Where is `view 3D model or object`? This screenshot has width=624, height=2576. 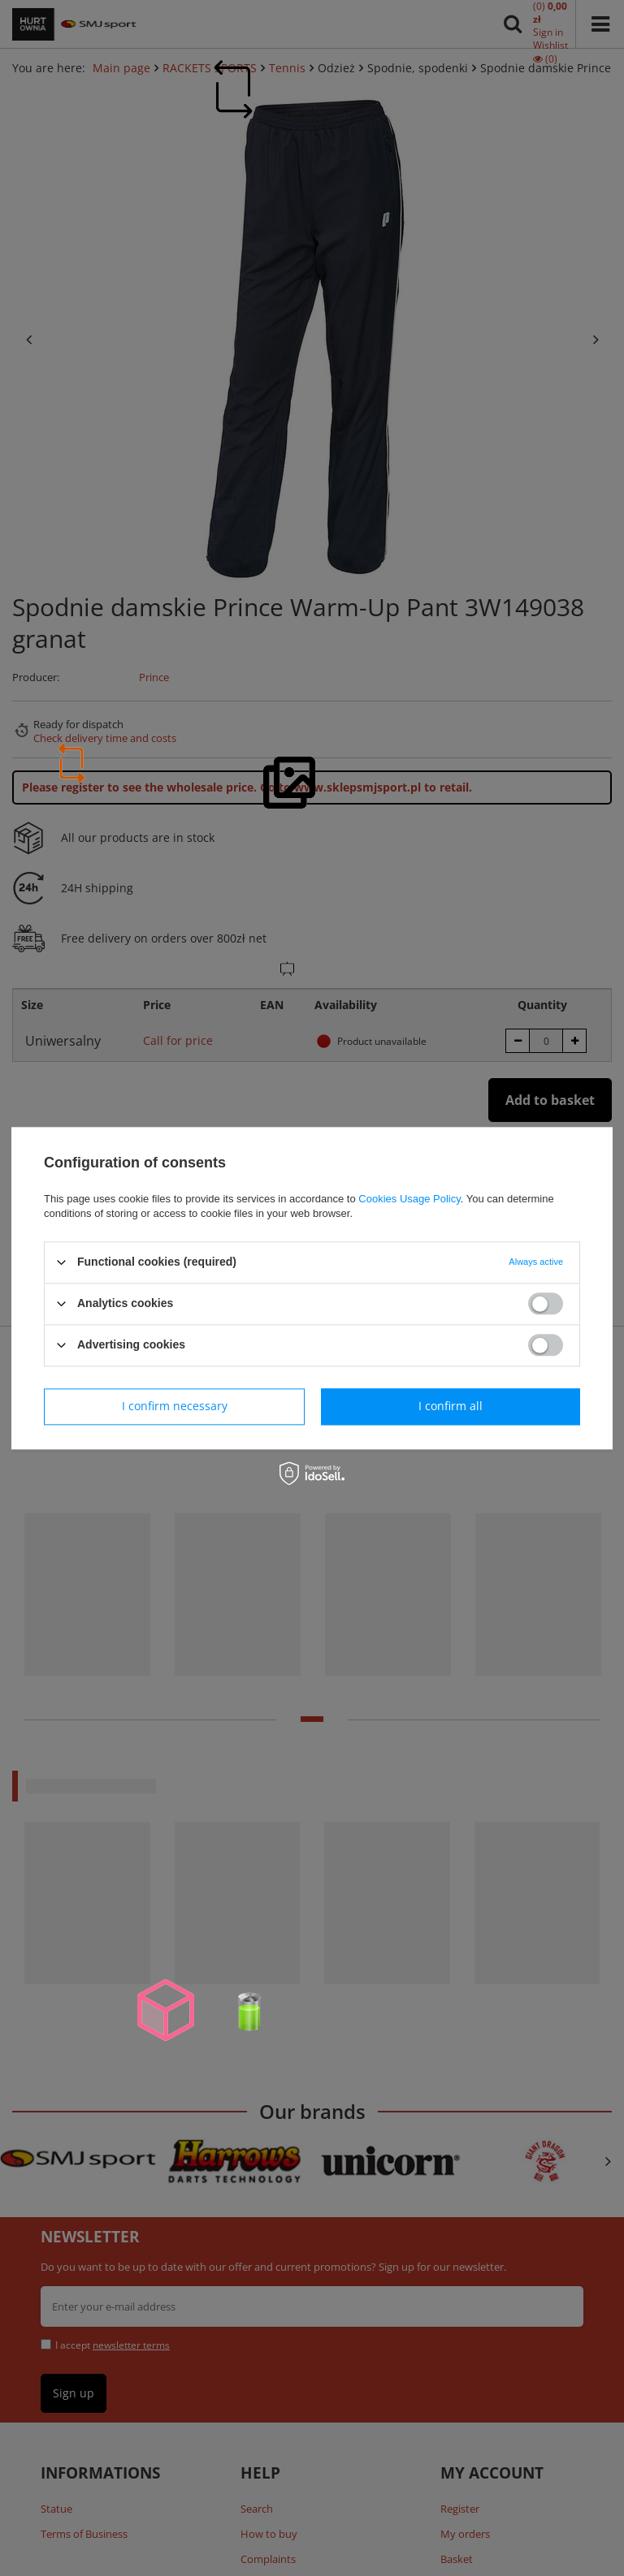 view 3D model or object is located at coordinates (166, 2010).